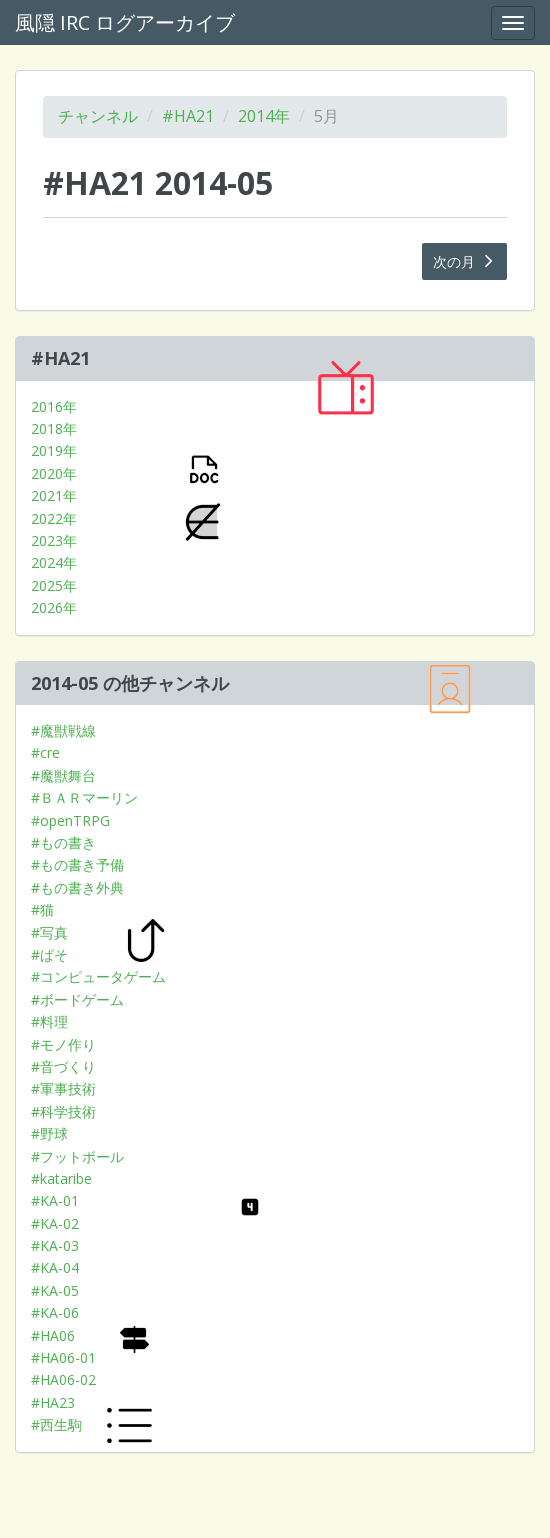 This screenshot has height=1538, width=550. What do you see at coordinates (144, 940) in the screenshot?
I see `redo or repeat last action` at bounding box center [144, 940].